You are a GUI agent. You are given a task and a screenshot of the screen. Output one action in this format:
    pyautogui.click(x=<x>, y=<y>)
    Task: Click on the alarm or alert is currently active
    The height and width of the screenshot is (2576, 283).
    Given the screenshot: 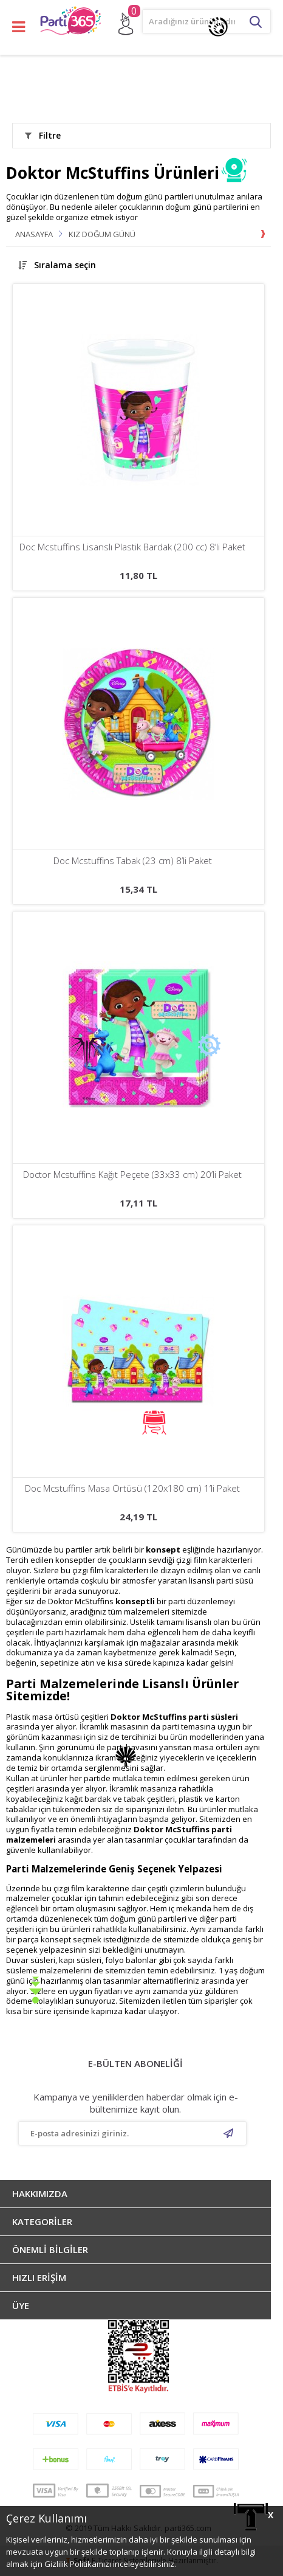 What is the action you would take?
    pyautogui.click(x=234, y=169)
    